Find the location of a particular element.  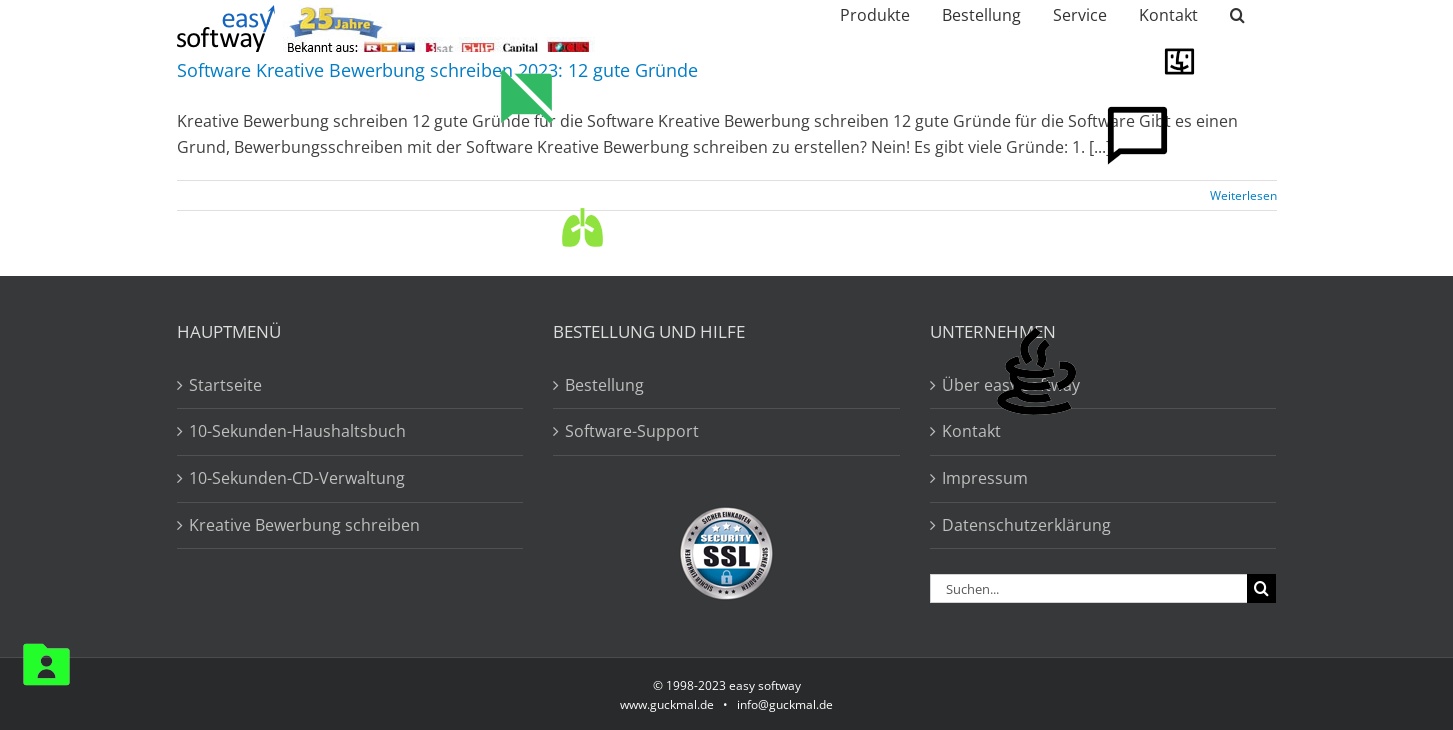

access respiratory health information is located at coordinates (582, 228).